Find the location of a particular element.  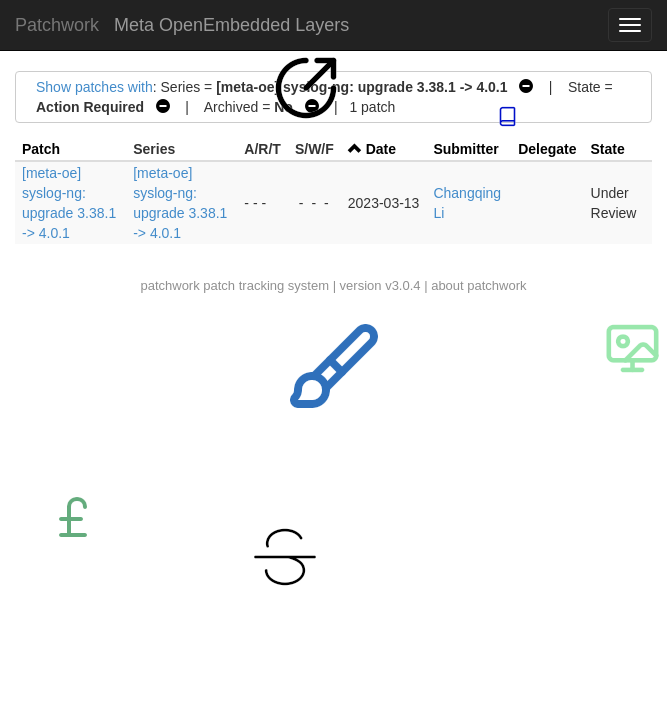

view pricing in British pounds is located at coordinates (73, 517).